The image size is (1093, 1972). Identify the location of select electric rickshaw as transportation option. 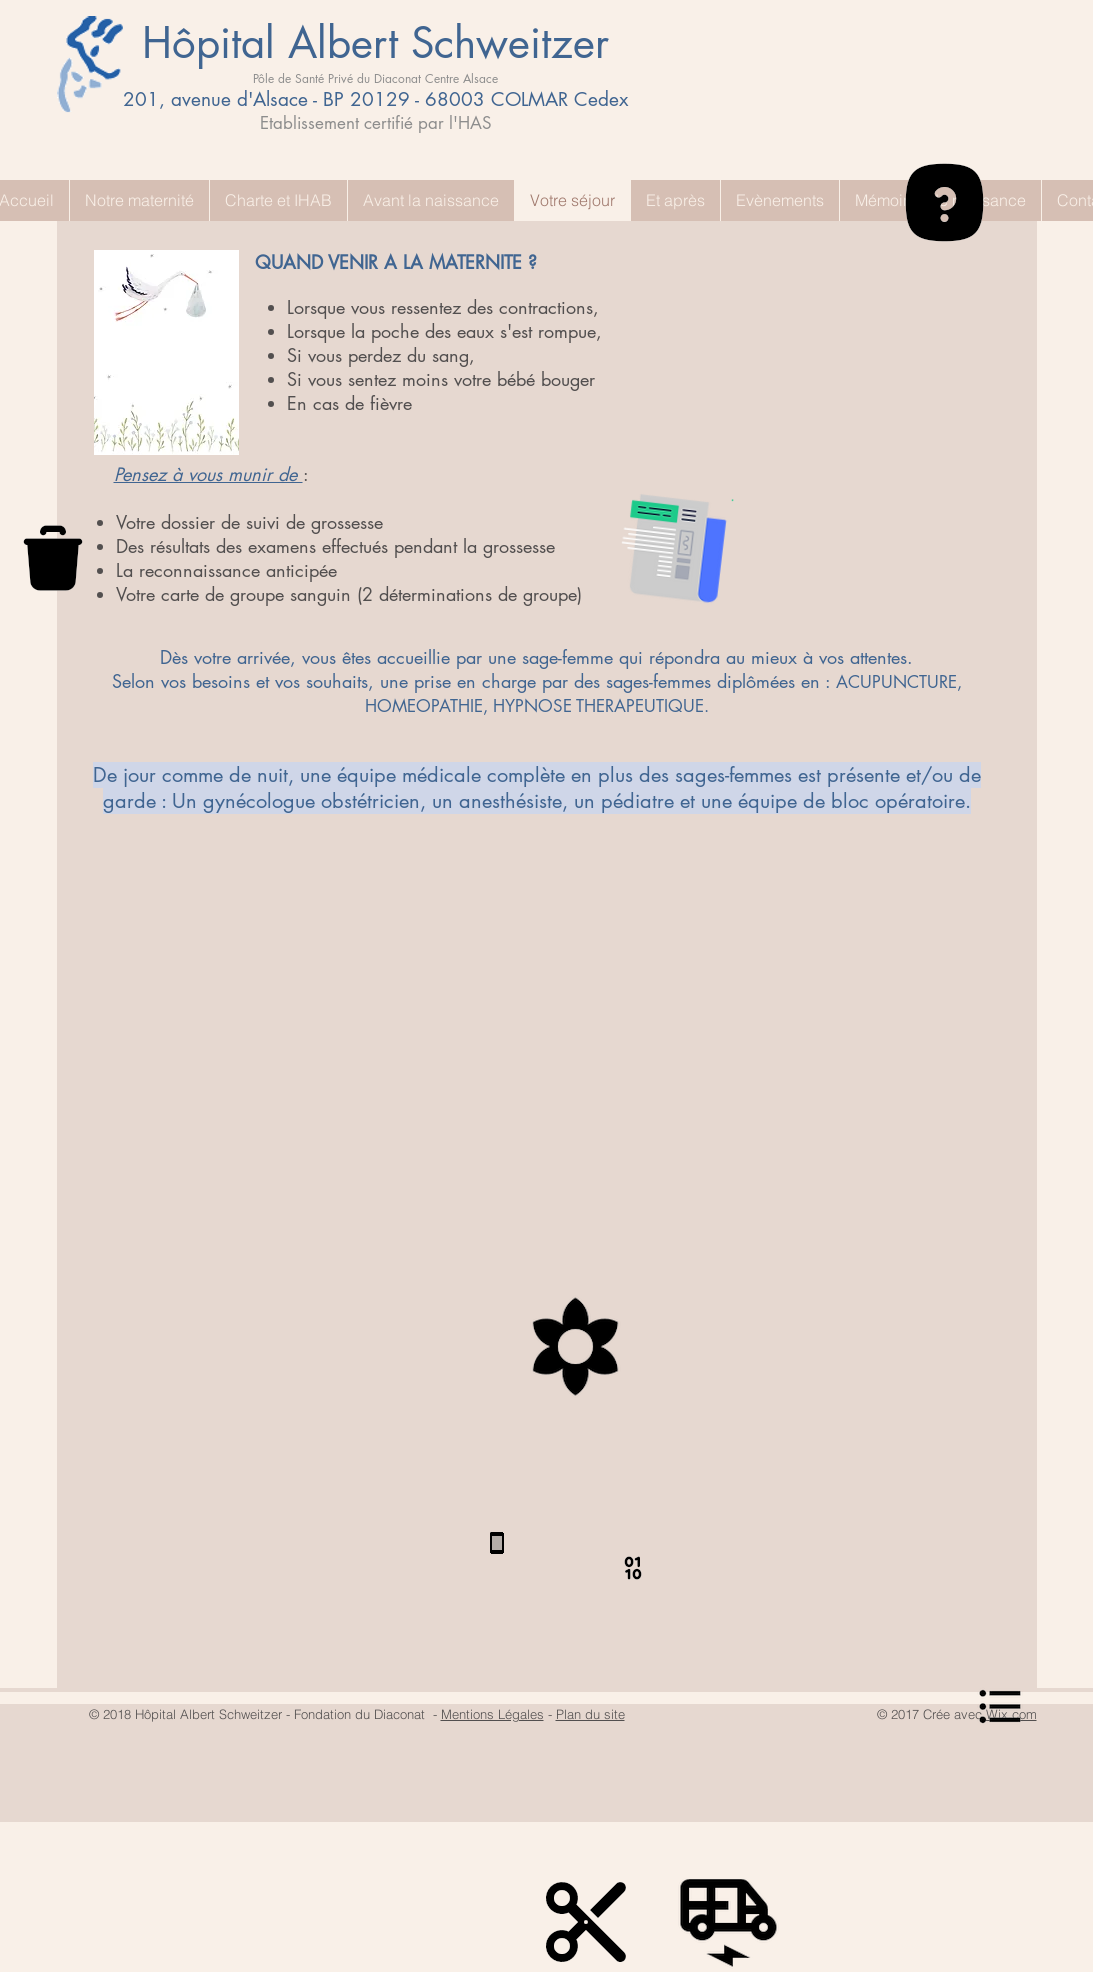
(728, 1918).